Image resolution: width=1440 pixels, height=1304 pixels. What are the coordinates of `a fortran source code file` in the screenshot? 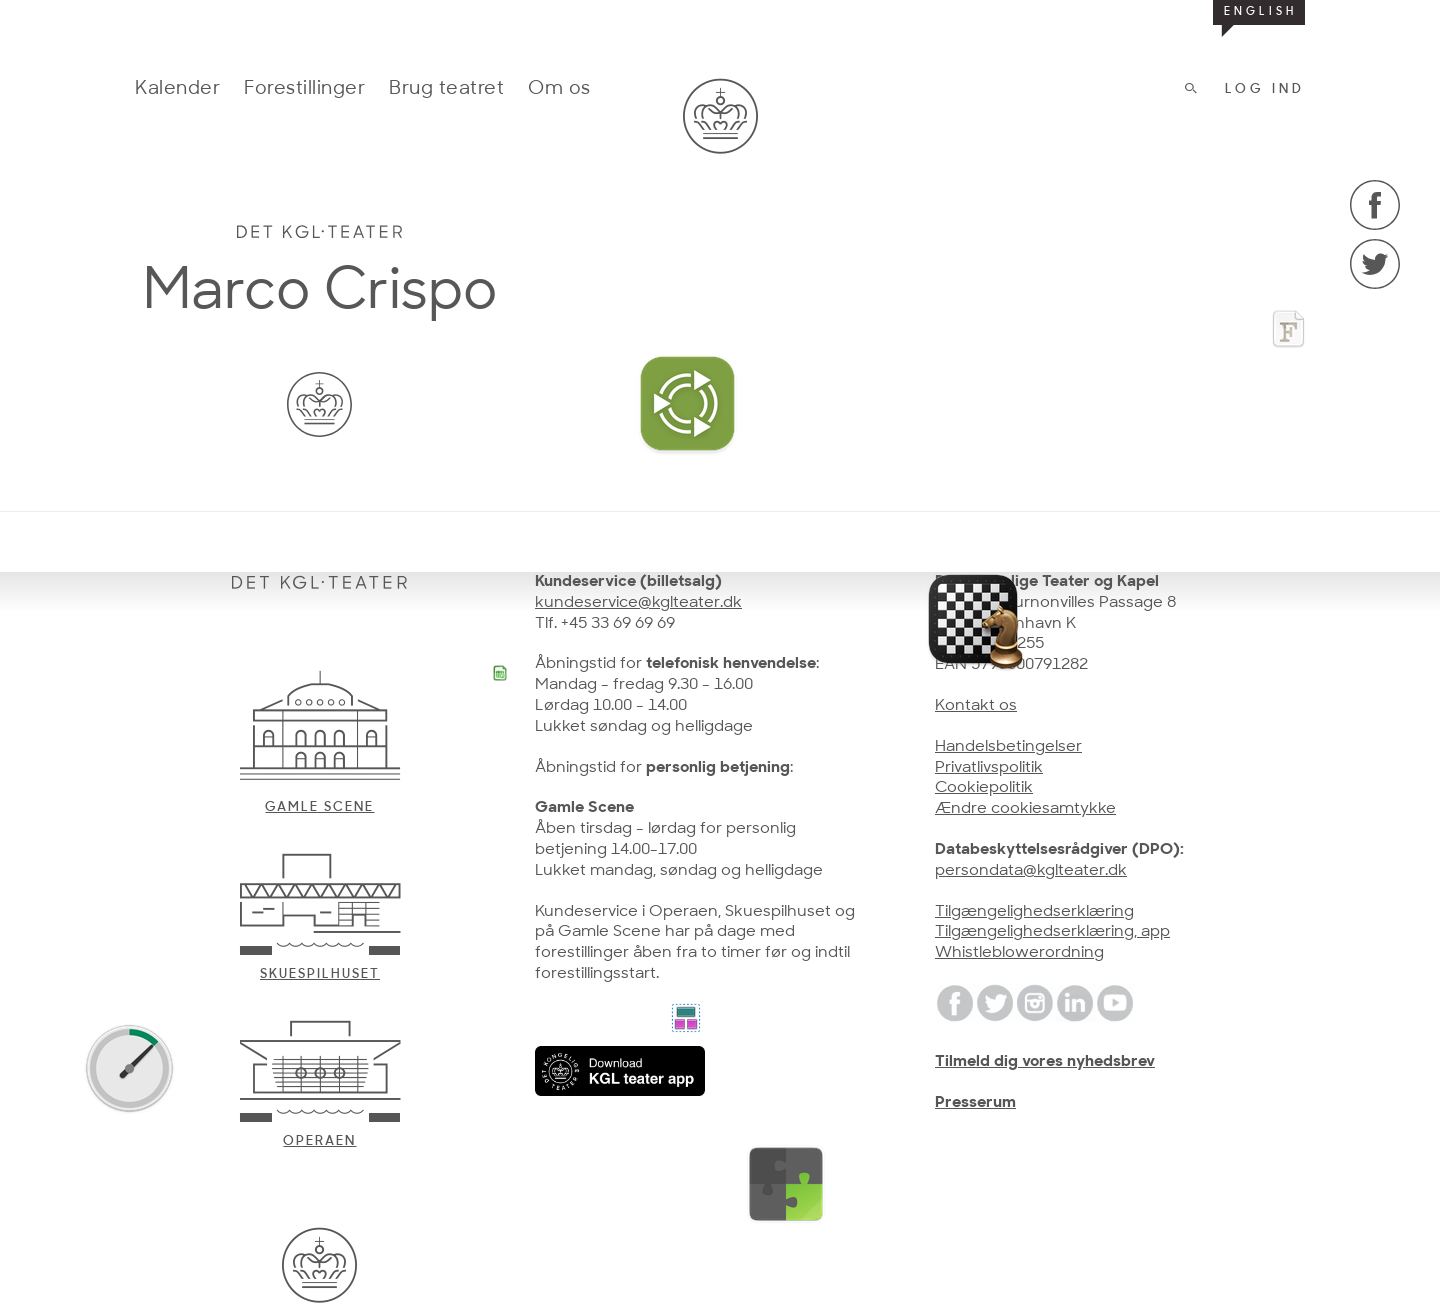 It's located at (1288, 328).